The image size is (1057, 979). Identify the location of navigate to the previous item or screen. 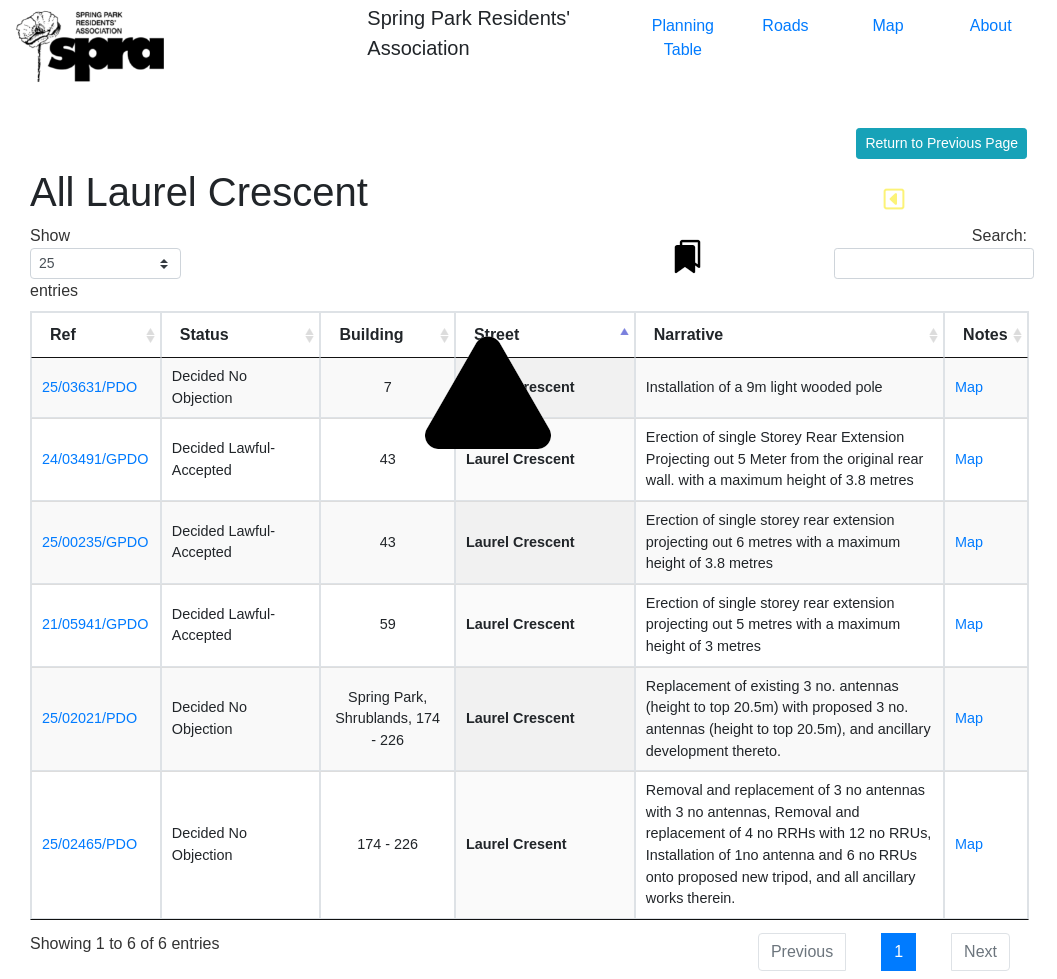
(894, 199).